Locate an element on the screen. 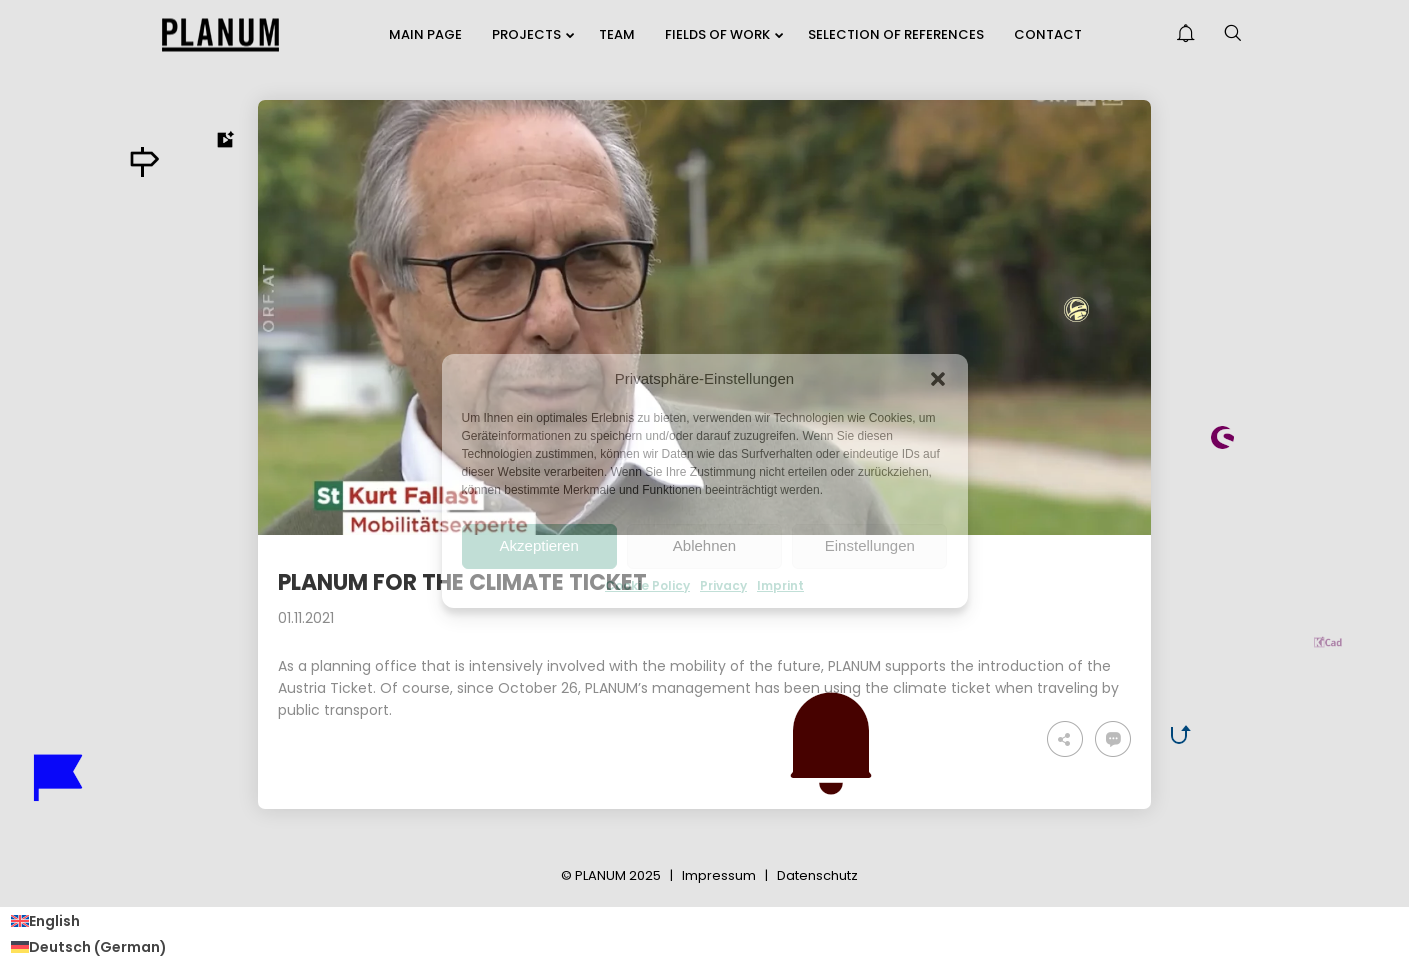  redo or repeat the last action is located at coordinates (1180, 735).